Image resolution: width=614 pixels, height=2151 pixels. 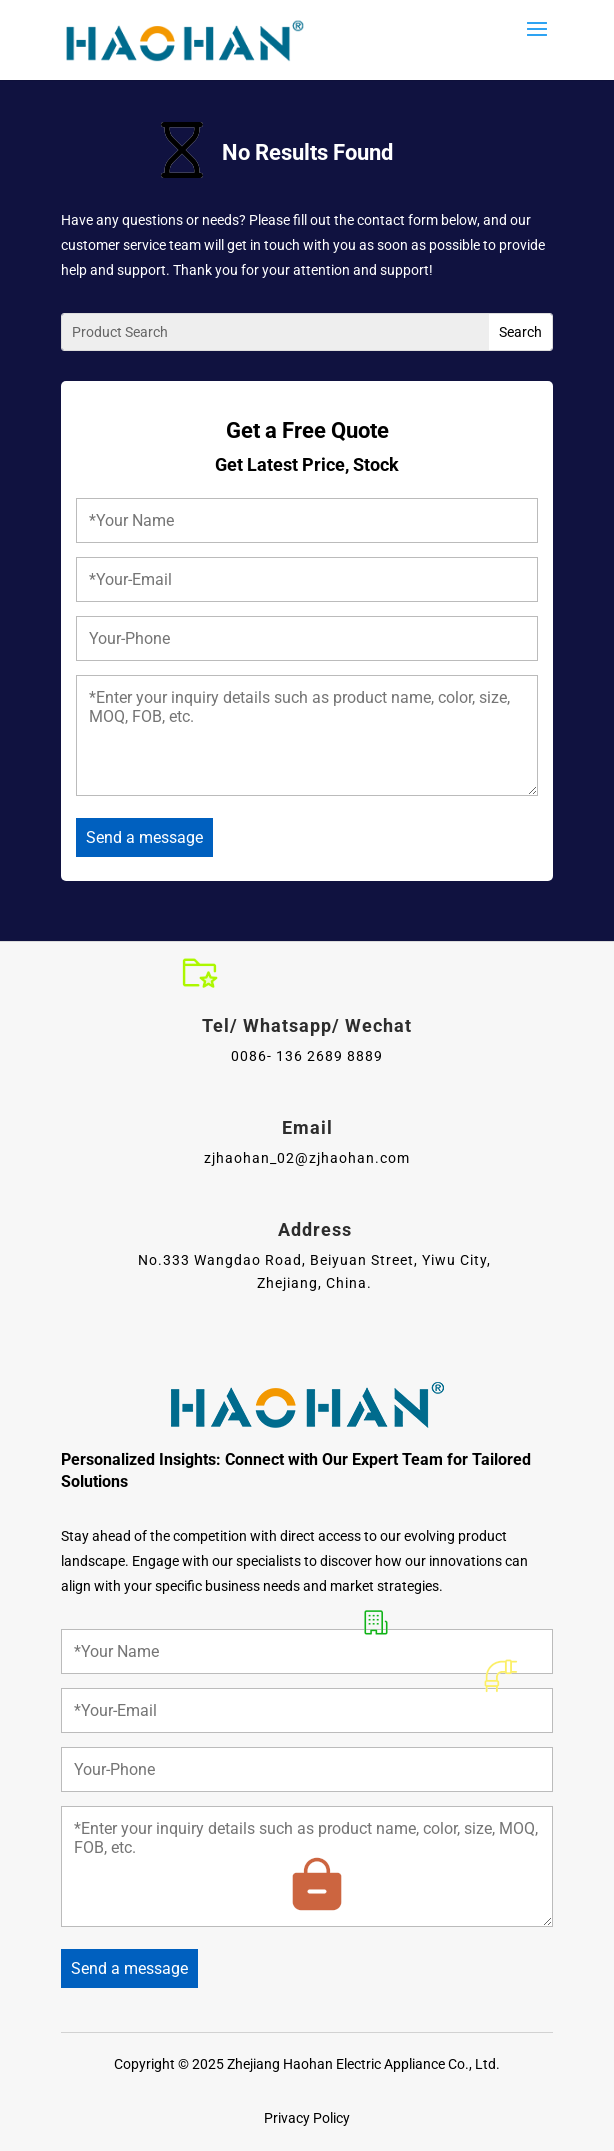 I want to click on access your starred or favorite folder, so click(x=199, y=972).